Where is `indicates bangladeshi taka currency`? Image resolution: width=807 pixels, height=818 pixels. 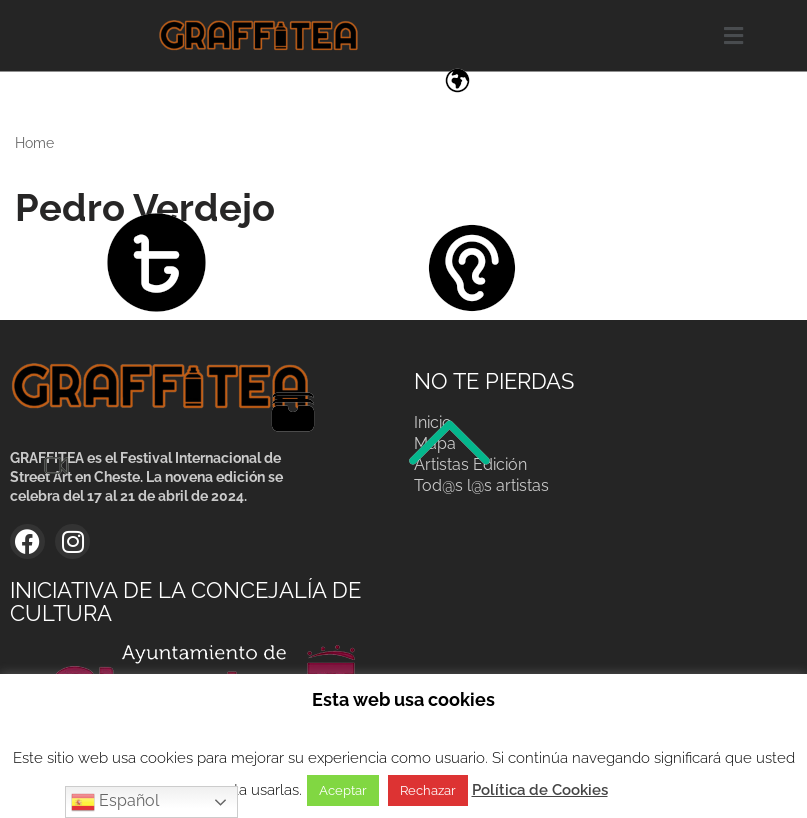
indicates bangladeshi taka currency is located at coordinates (156, 262).